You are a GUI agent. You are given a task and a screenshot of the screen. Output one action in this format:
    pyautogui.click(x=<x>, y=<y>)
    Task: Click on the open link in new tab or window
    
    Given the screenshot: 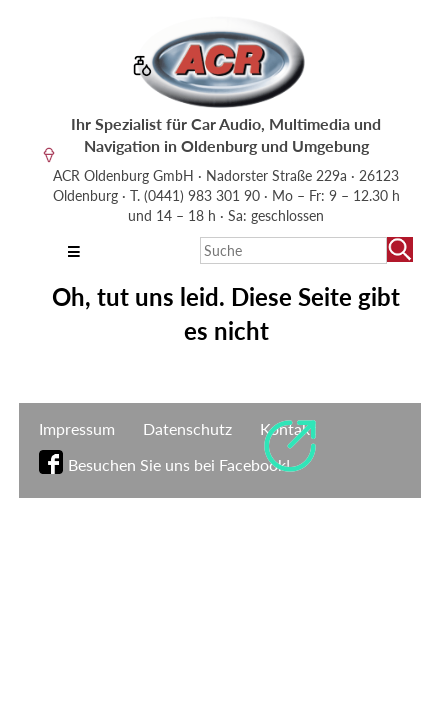 What is the action you would take?
    pyautogui.click(x=290, y=446)
    